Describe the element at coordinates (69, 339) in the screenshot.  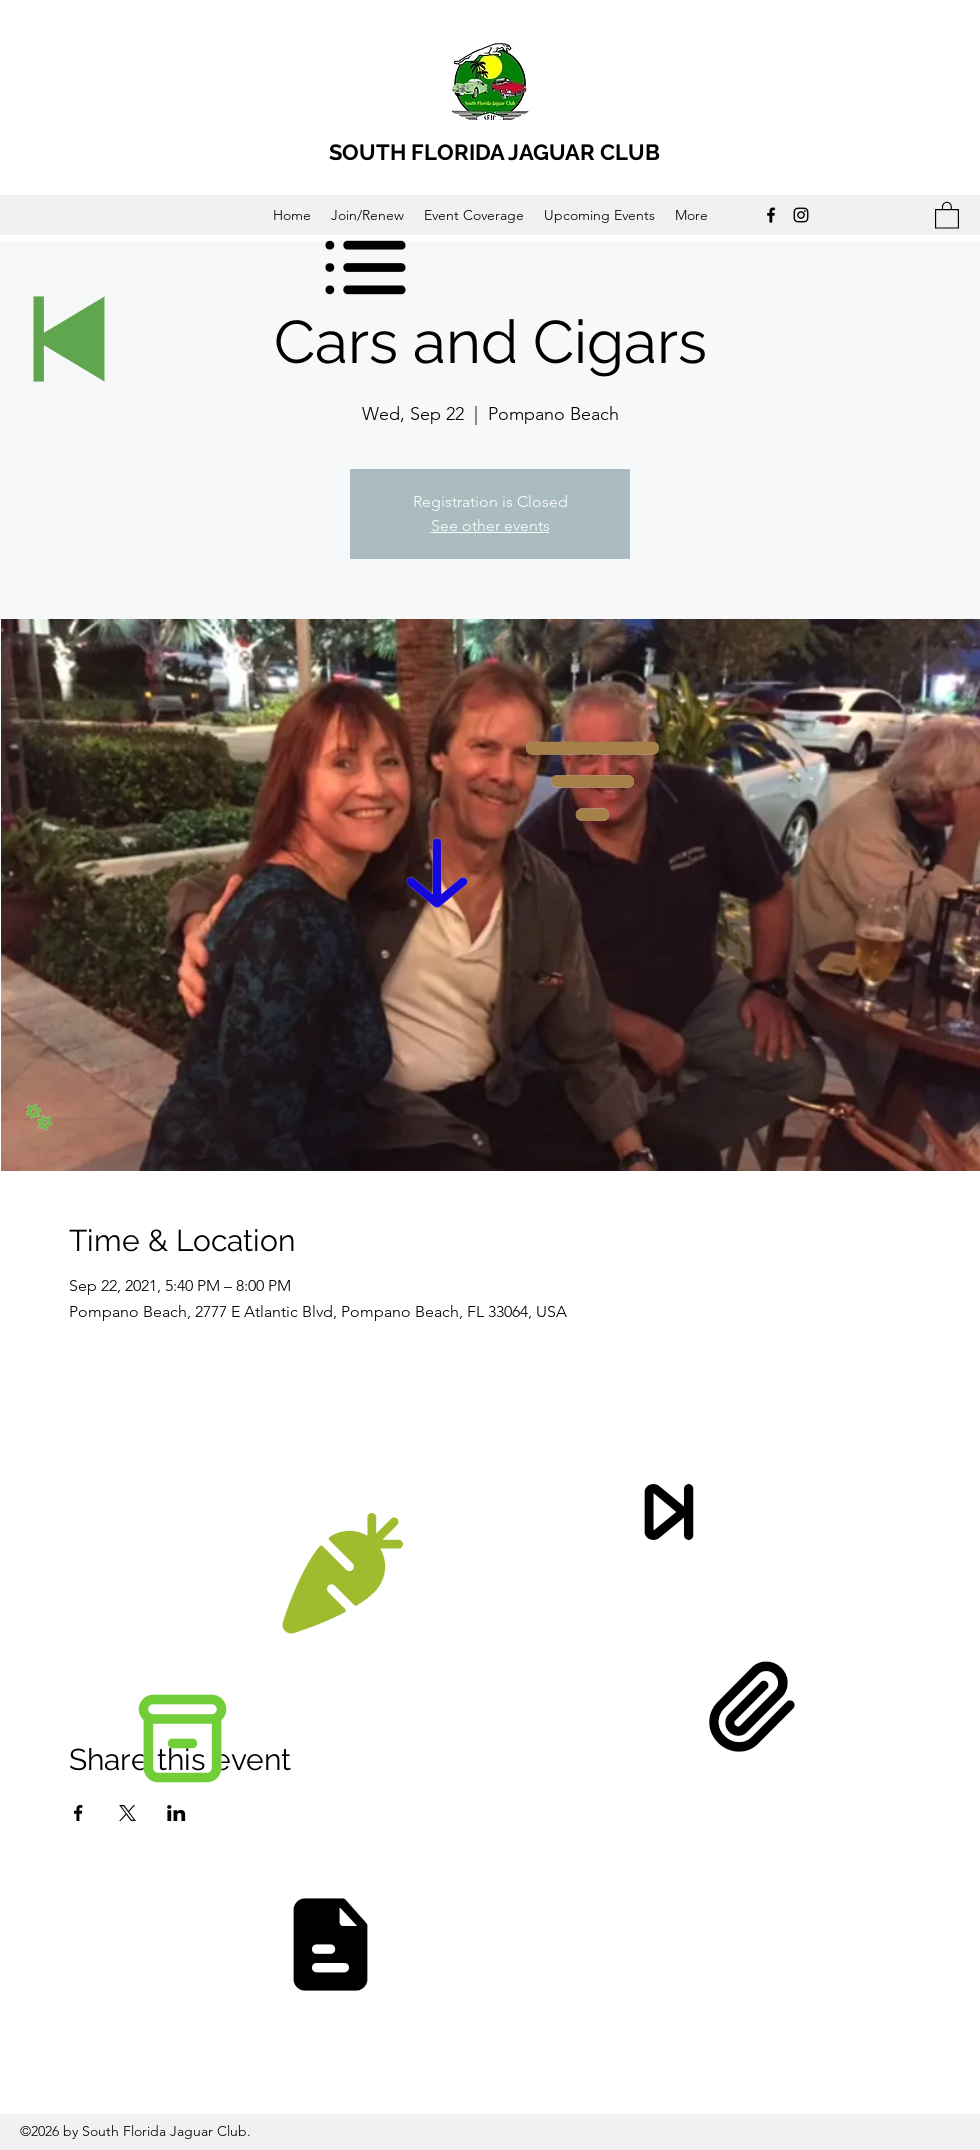
I see `skip to previous track` at that location.